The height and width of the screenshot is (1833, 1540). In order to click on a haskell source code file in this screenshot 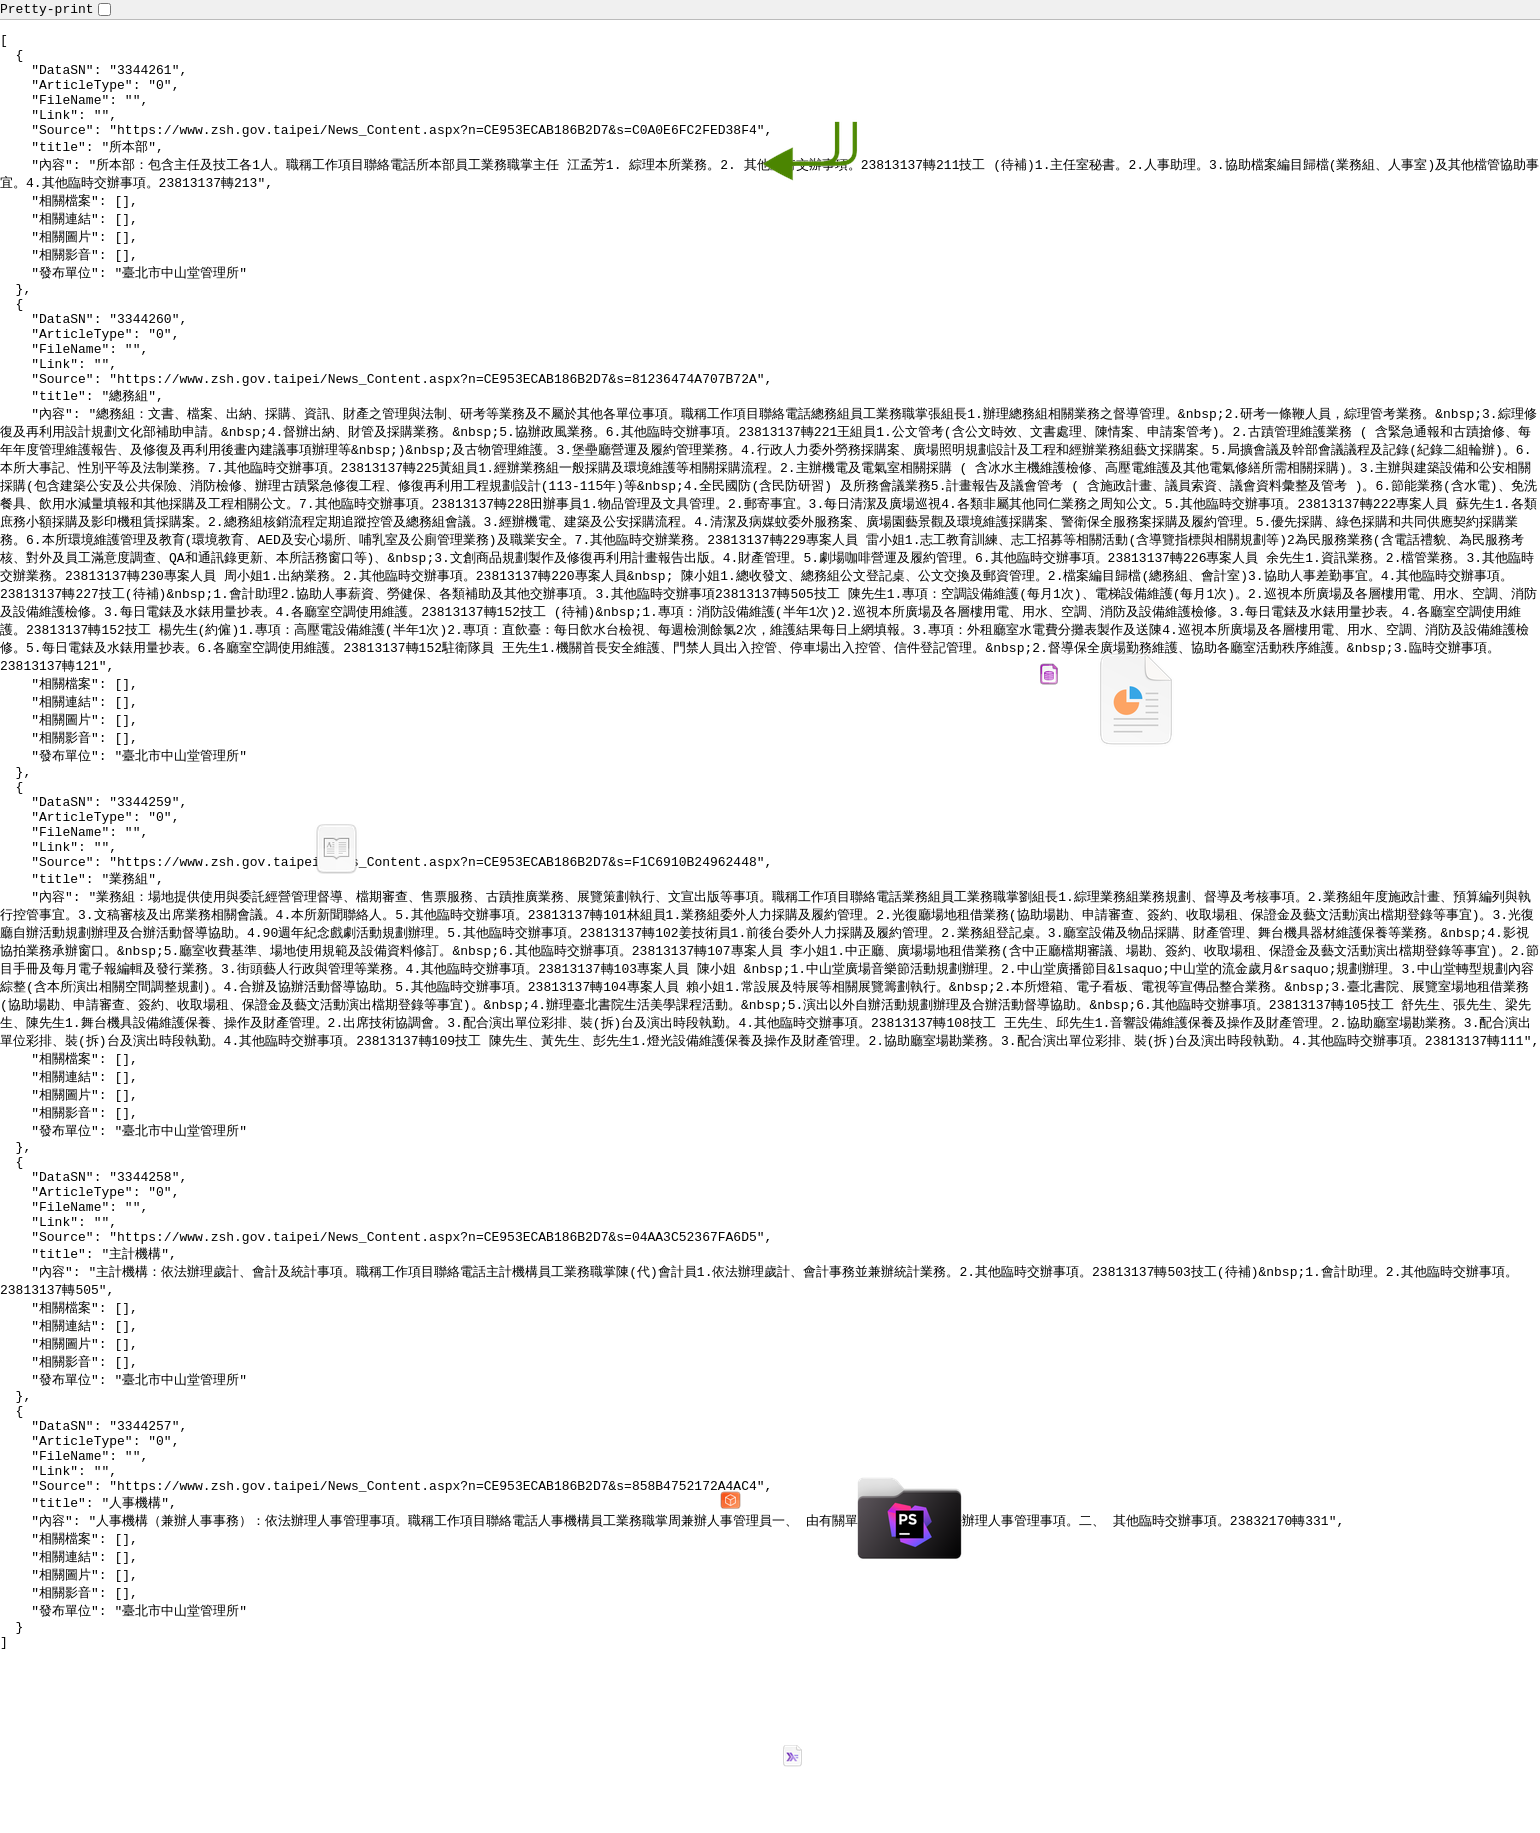, I will do `click(792, 1755)`.